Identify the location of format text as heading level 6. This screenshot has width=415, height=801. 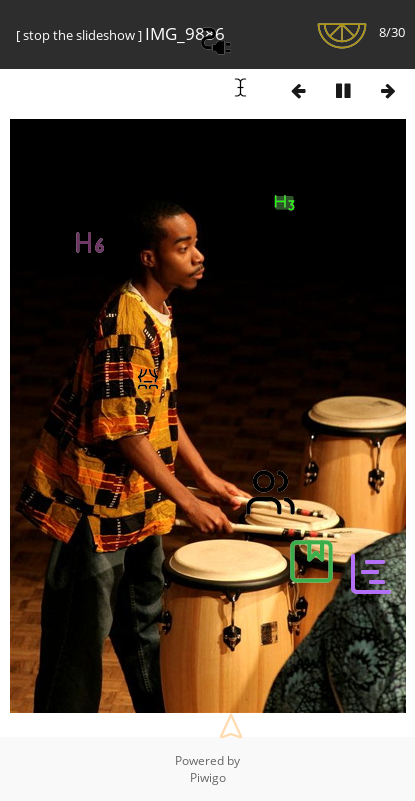
(89, 242).